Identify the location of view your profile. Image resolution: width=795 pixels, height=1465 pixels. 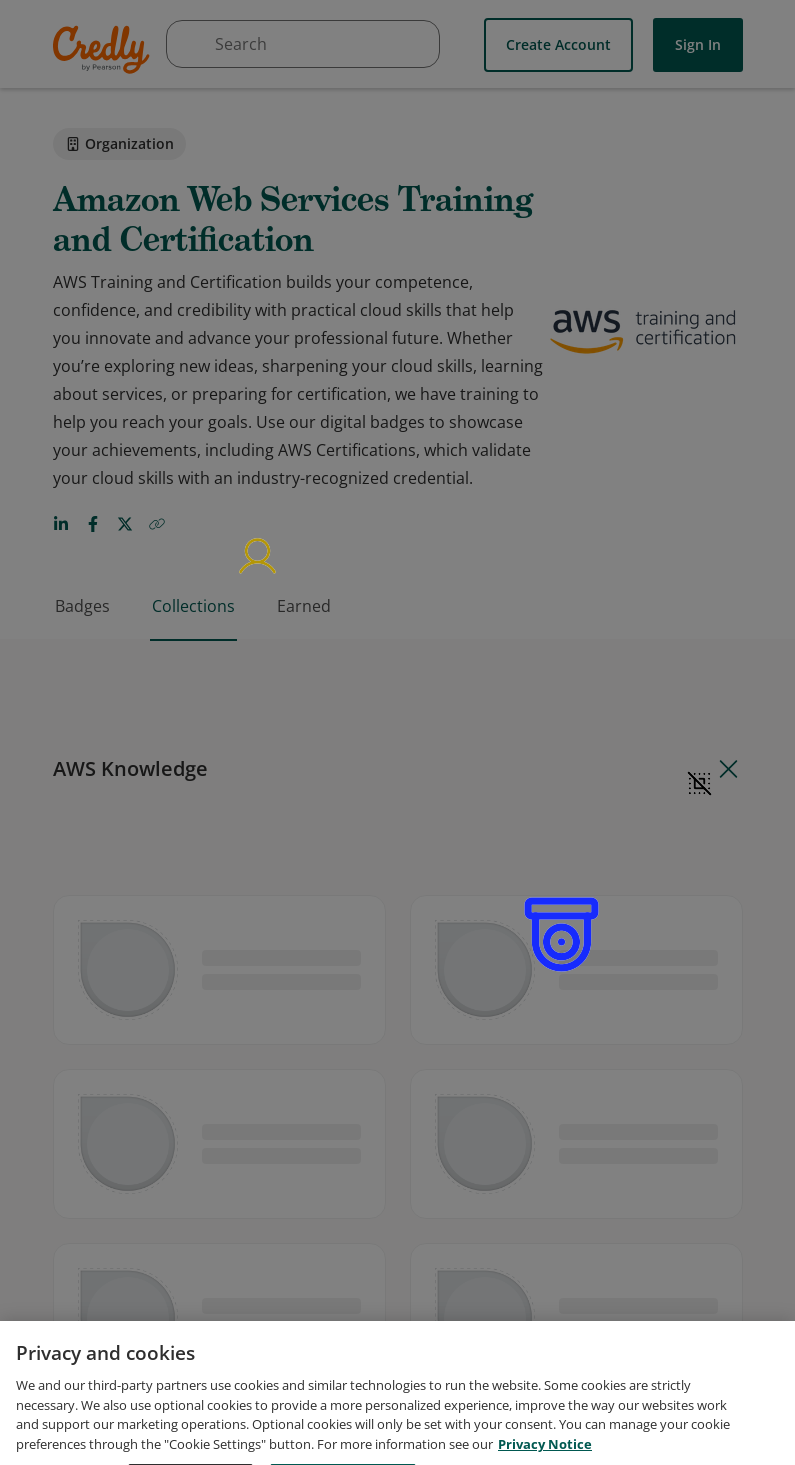
(257, 556).